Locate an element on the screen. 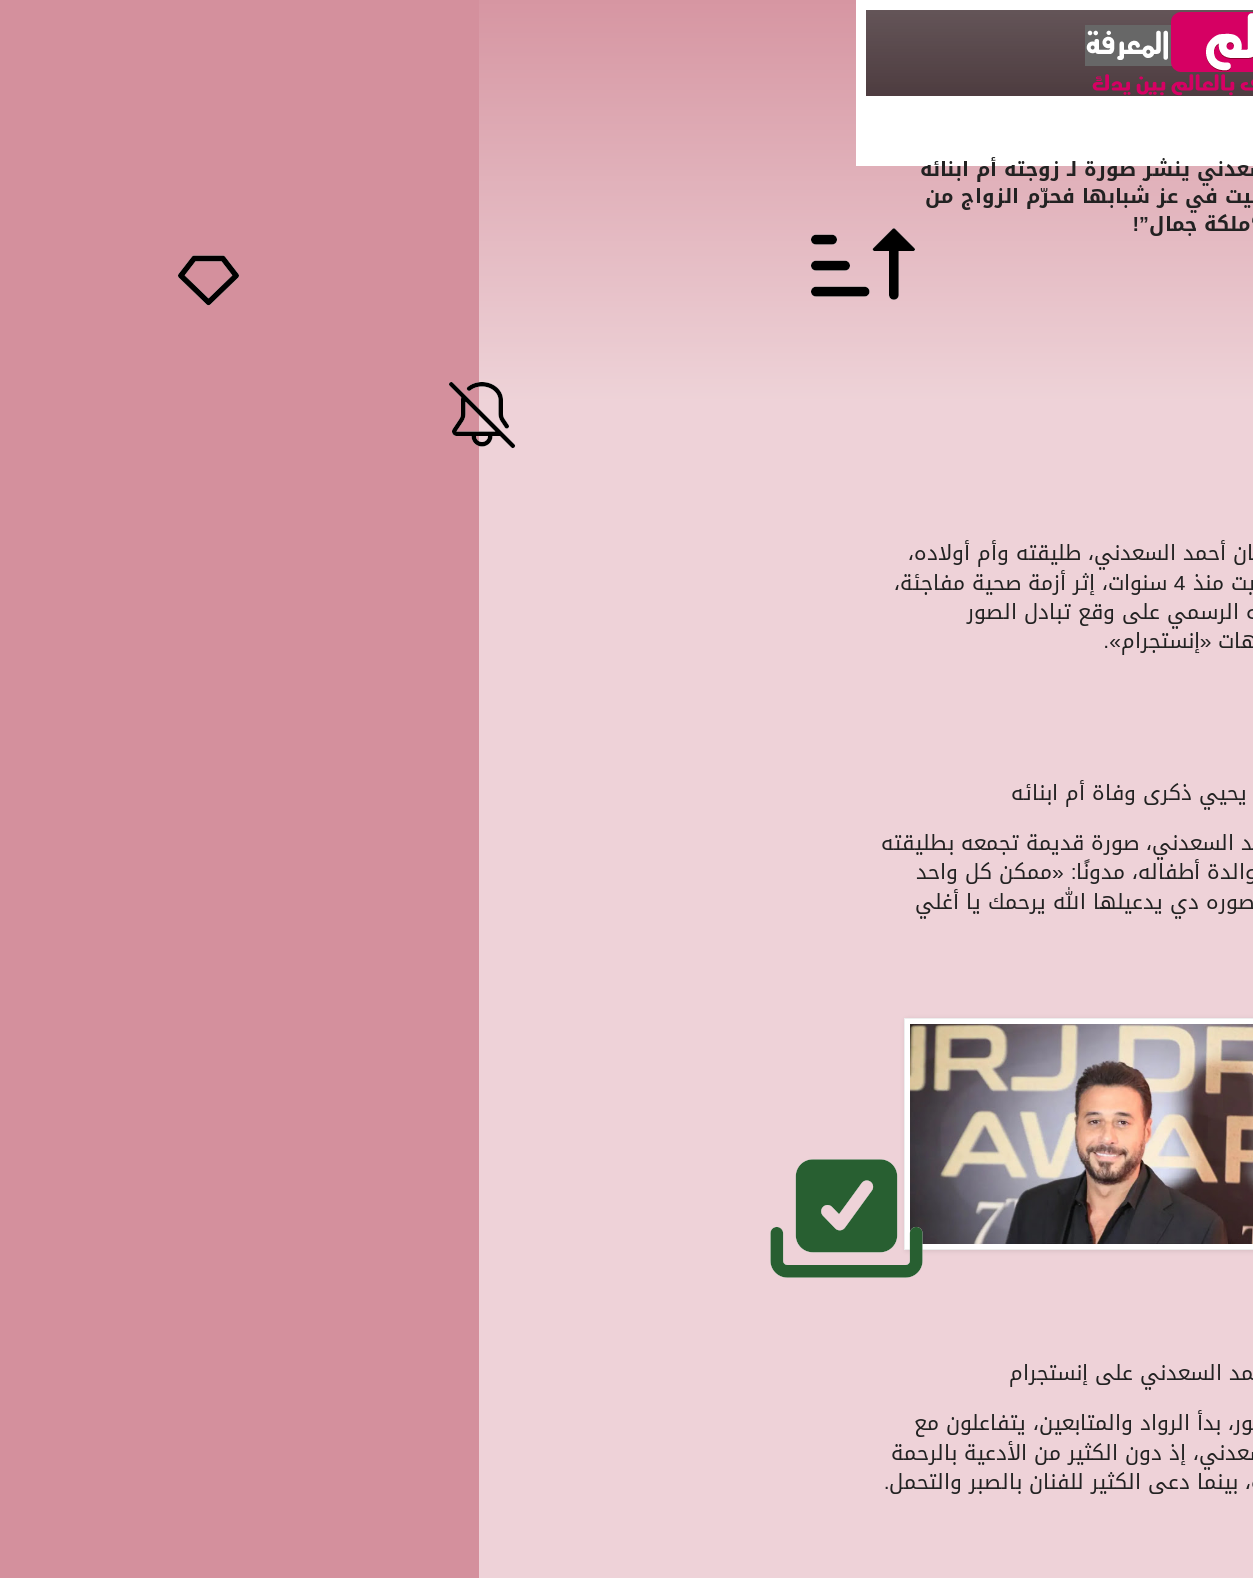 The height and width of the screenshot is (1578, 1253). indicates Ruby programming language is located at coordinates (208, 278).